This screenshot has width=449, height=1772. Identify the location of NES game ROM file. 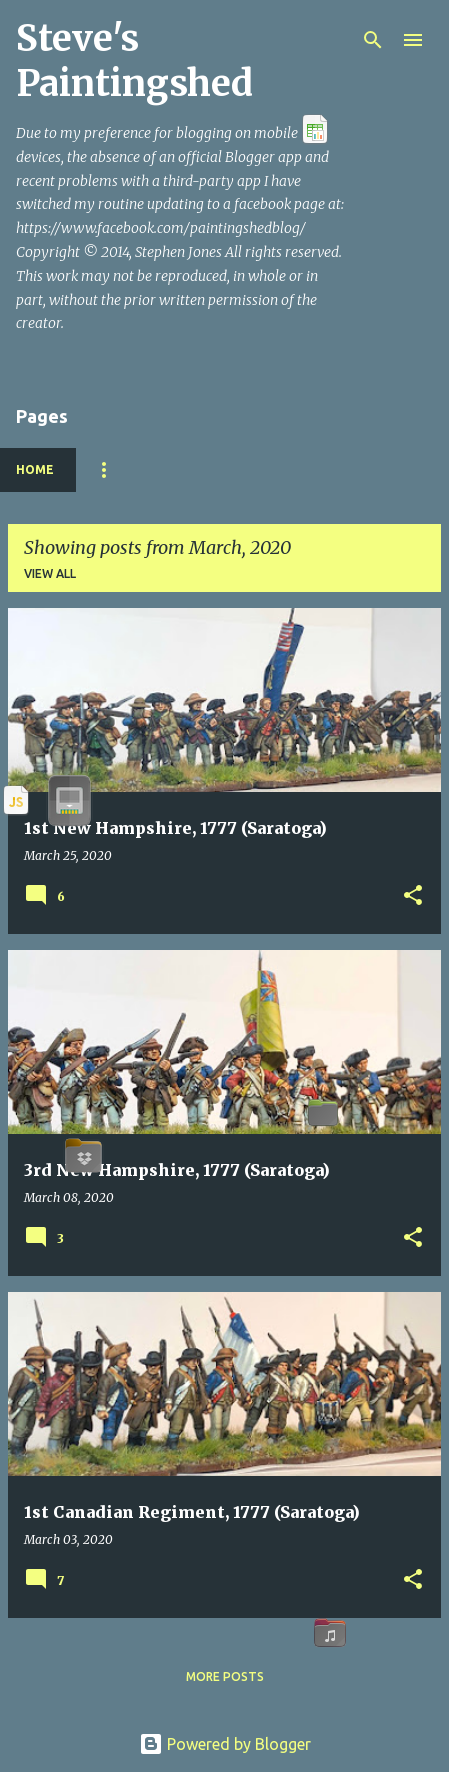
(69, 800).